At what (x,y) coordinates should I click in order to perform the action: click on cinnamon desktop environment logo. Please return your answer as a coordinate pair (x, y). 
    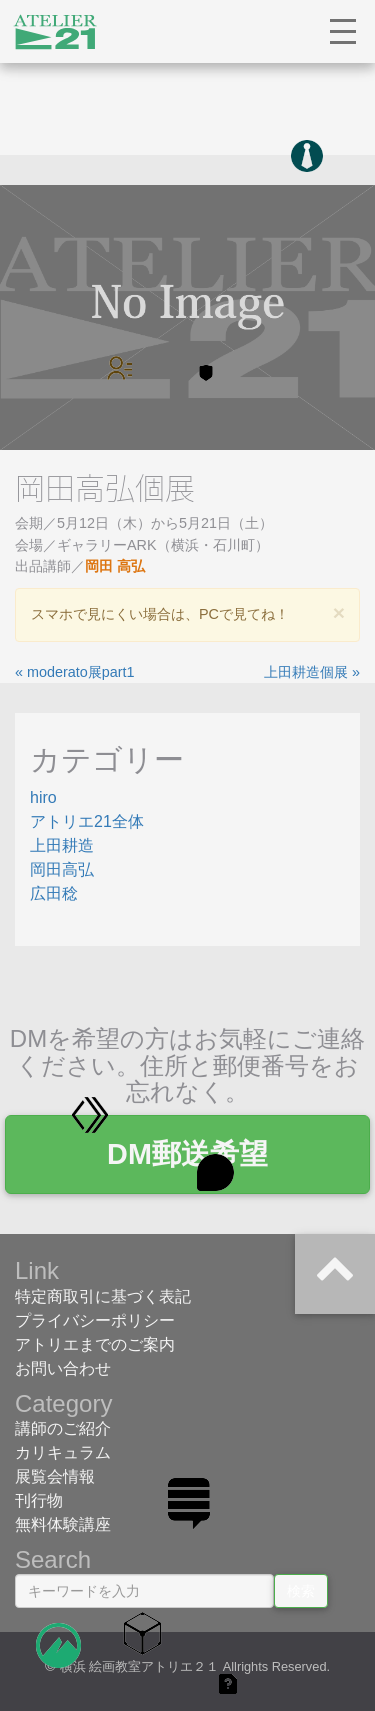
    Looking at the image, I should click on (58, 1645).